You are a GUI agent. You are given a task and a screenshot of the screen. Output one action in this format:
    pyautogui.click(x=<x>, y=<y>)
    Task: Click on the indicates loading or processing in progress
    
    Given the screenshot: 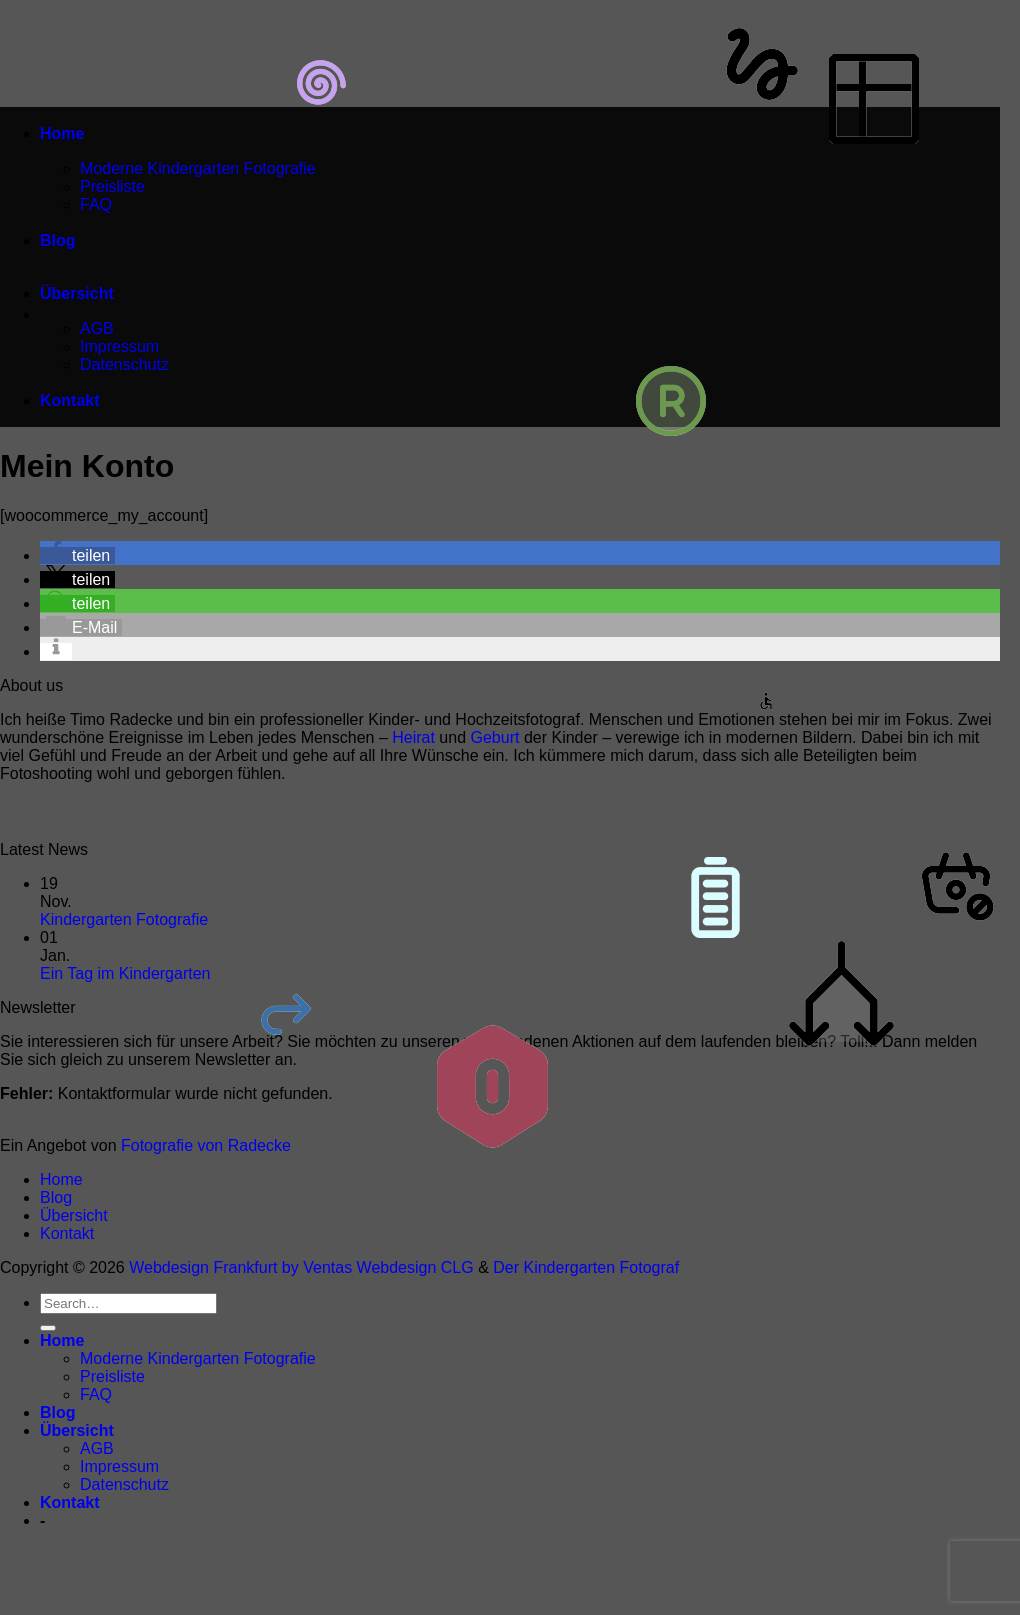 What is the action you would take?
    pyautogui.click(x=319, y=83)
    